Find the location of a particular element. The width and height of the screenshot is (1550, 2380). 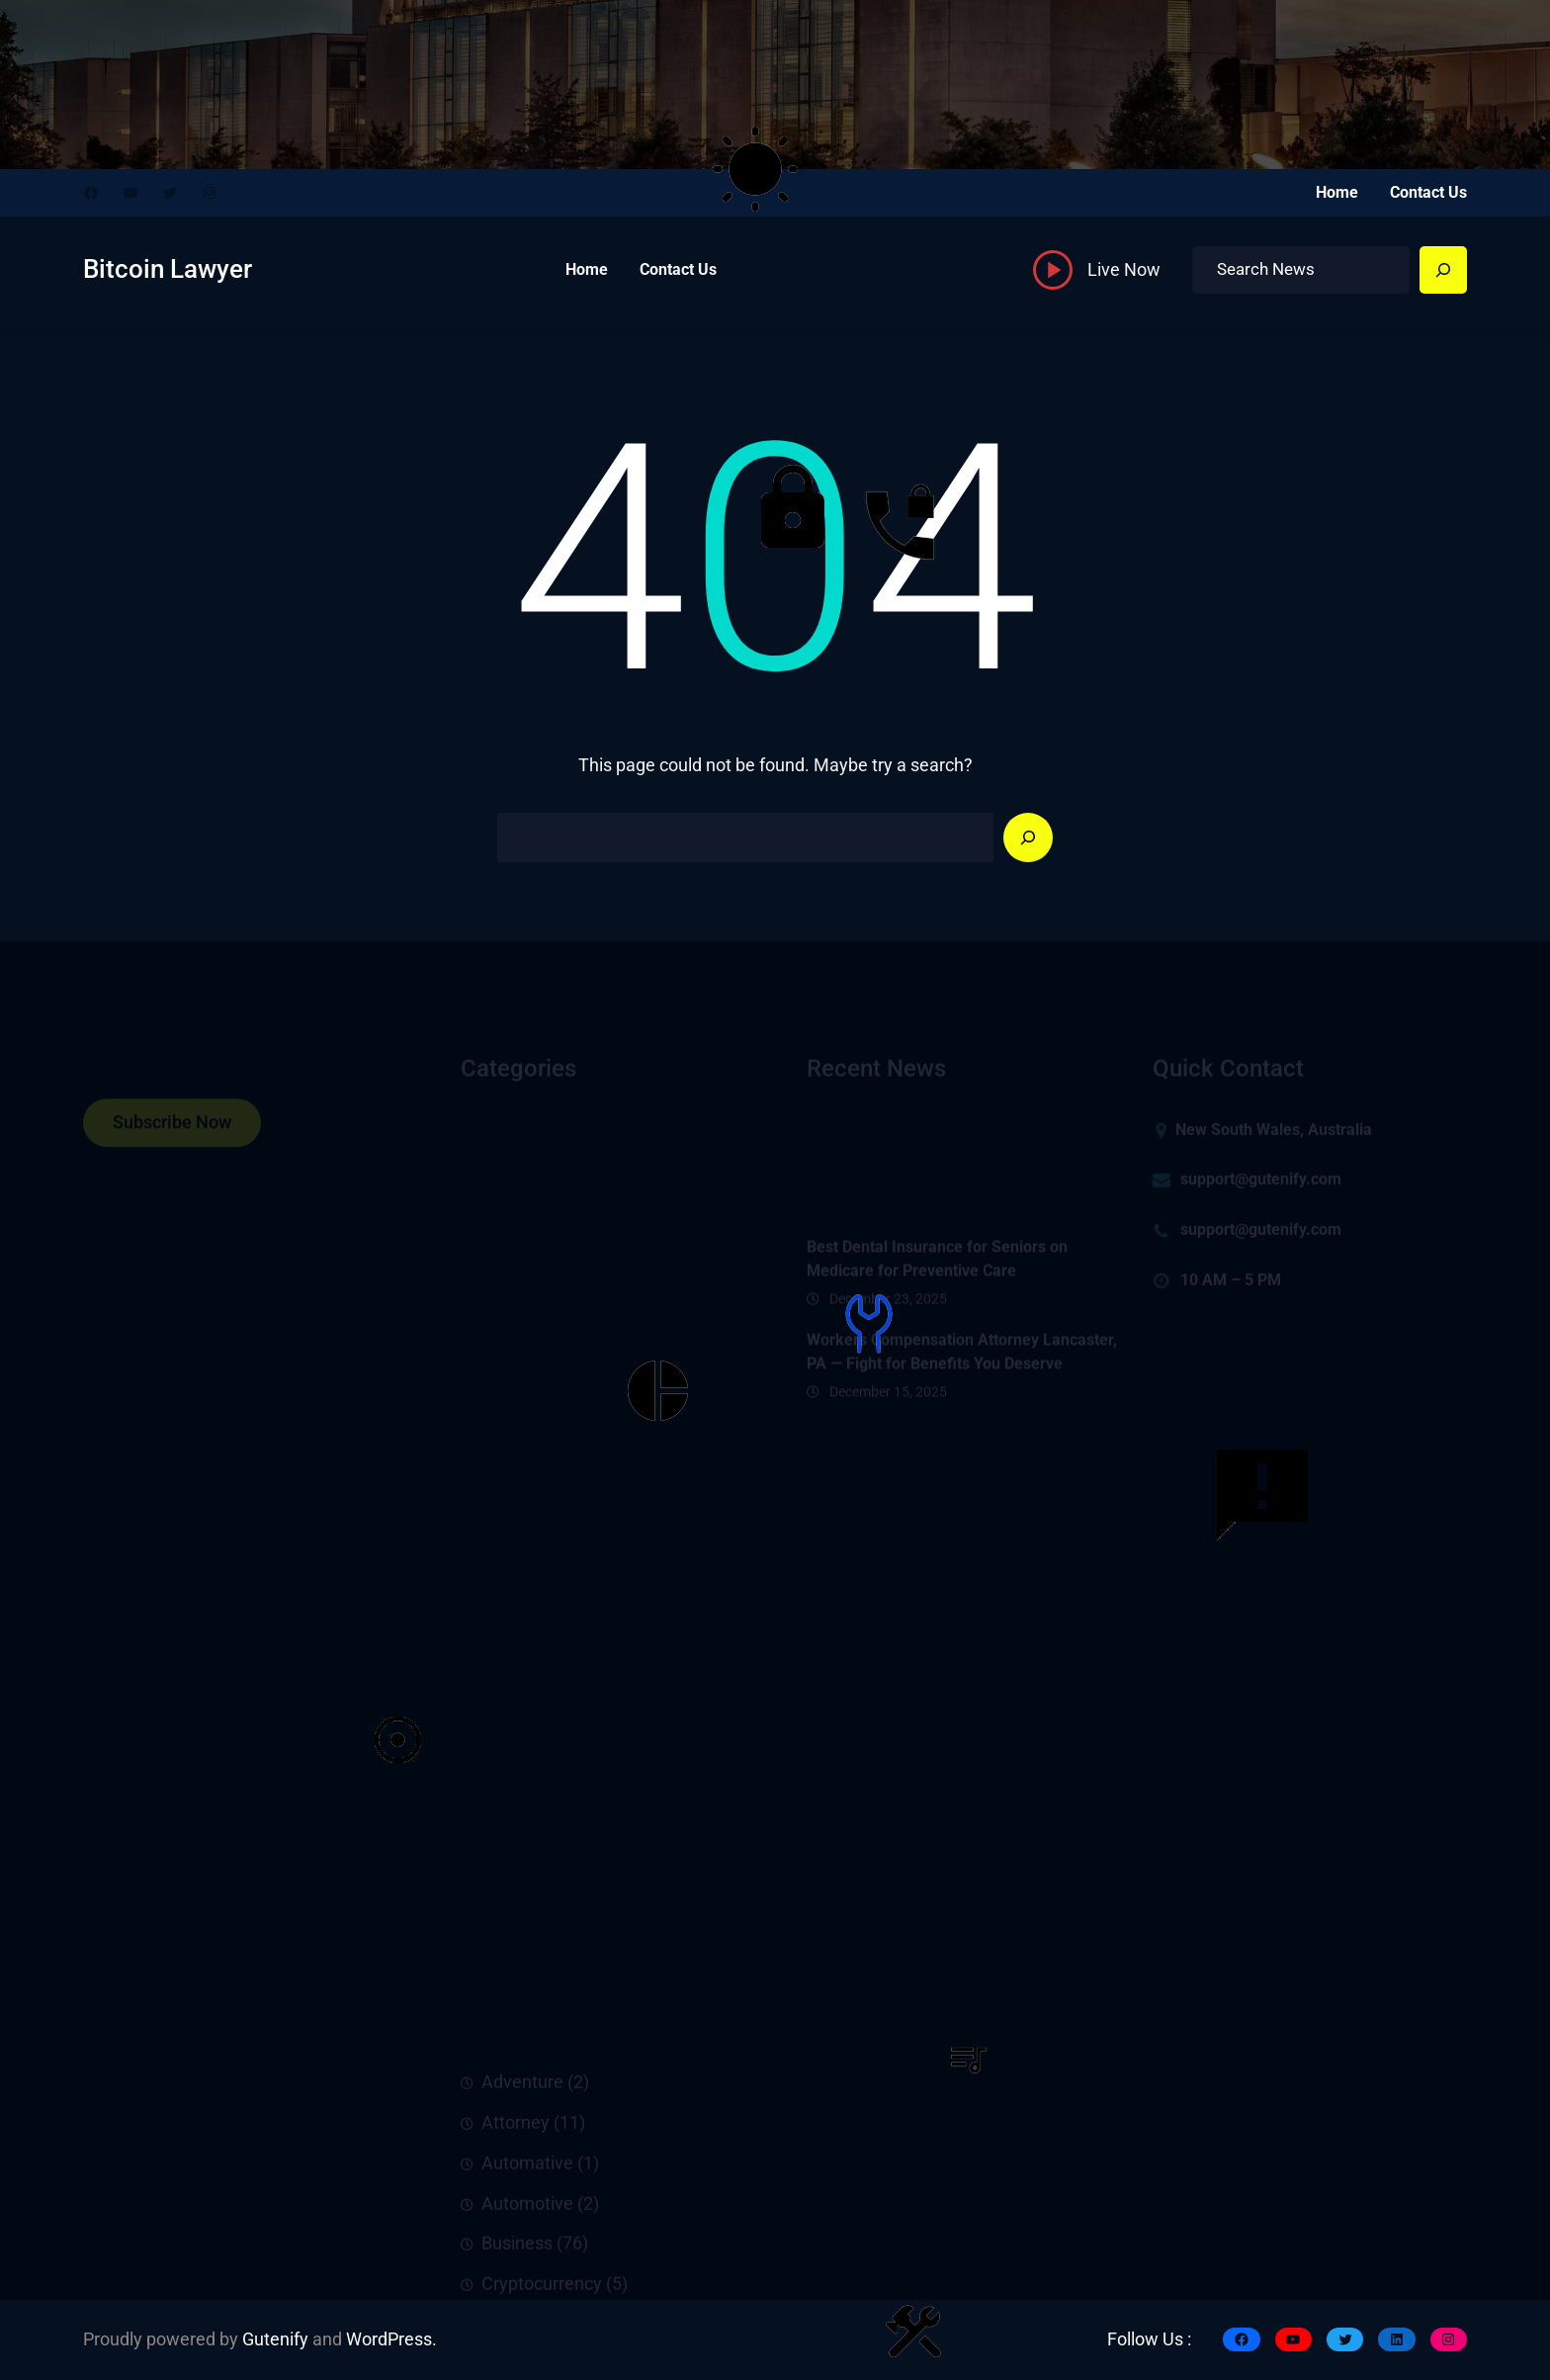

switch to light mode is located at coordinates (755, 169).